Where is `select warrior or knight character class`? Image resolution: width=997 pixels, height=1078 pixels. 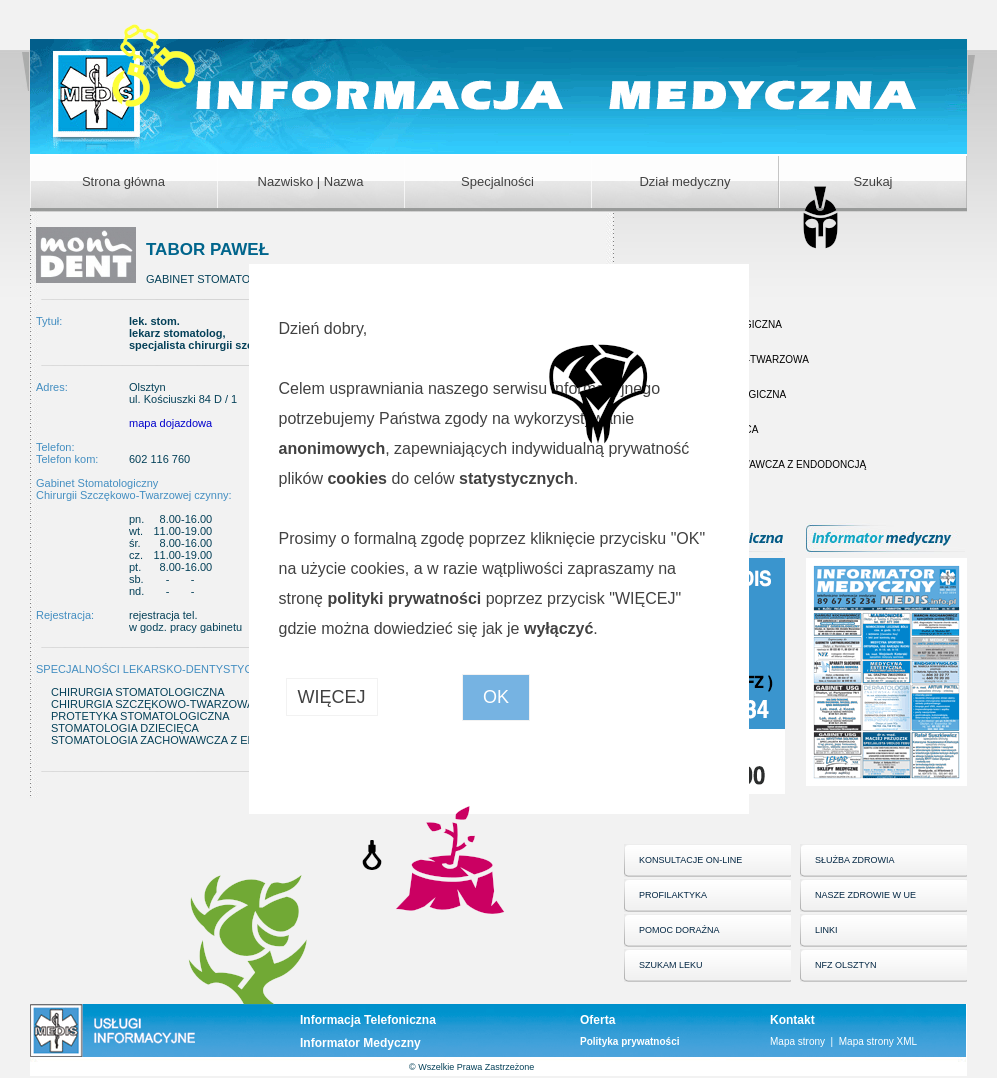 select warrior or knight character class is located at coordinates (820, 217).